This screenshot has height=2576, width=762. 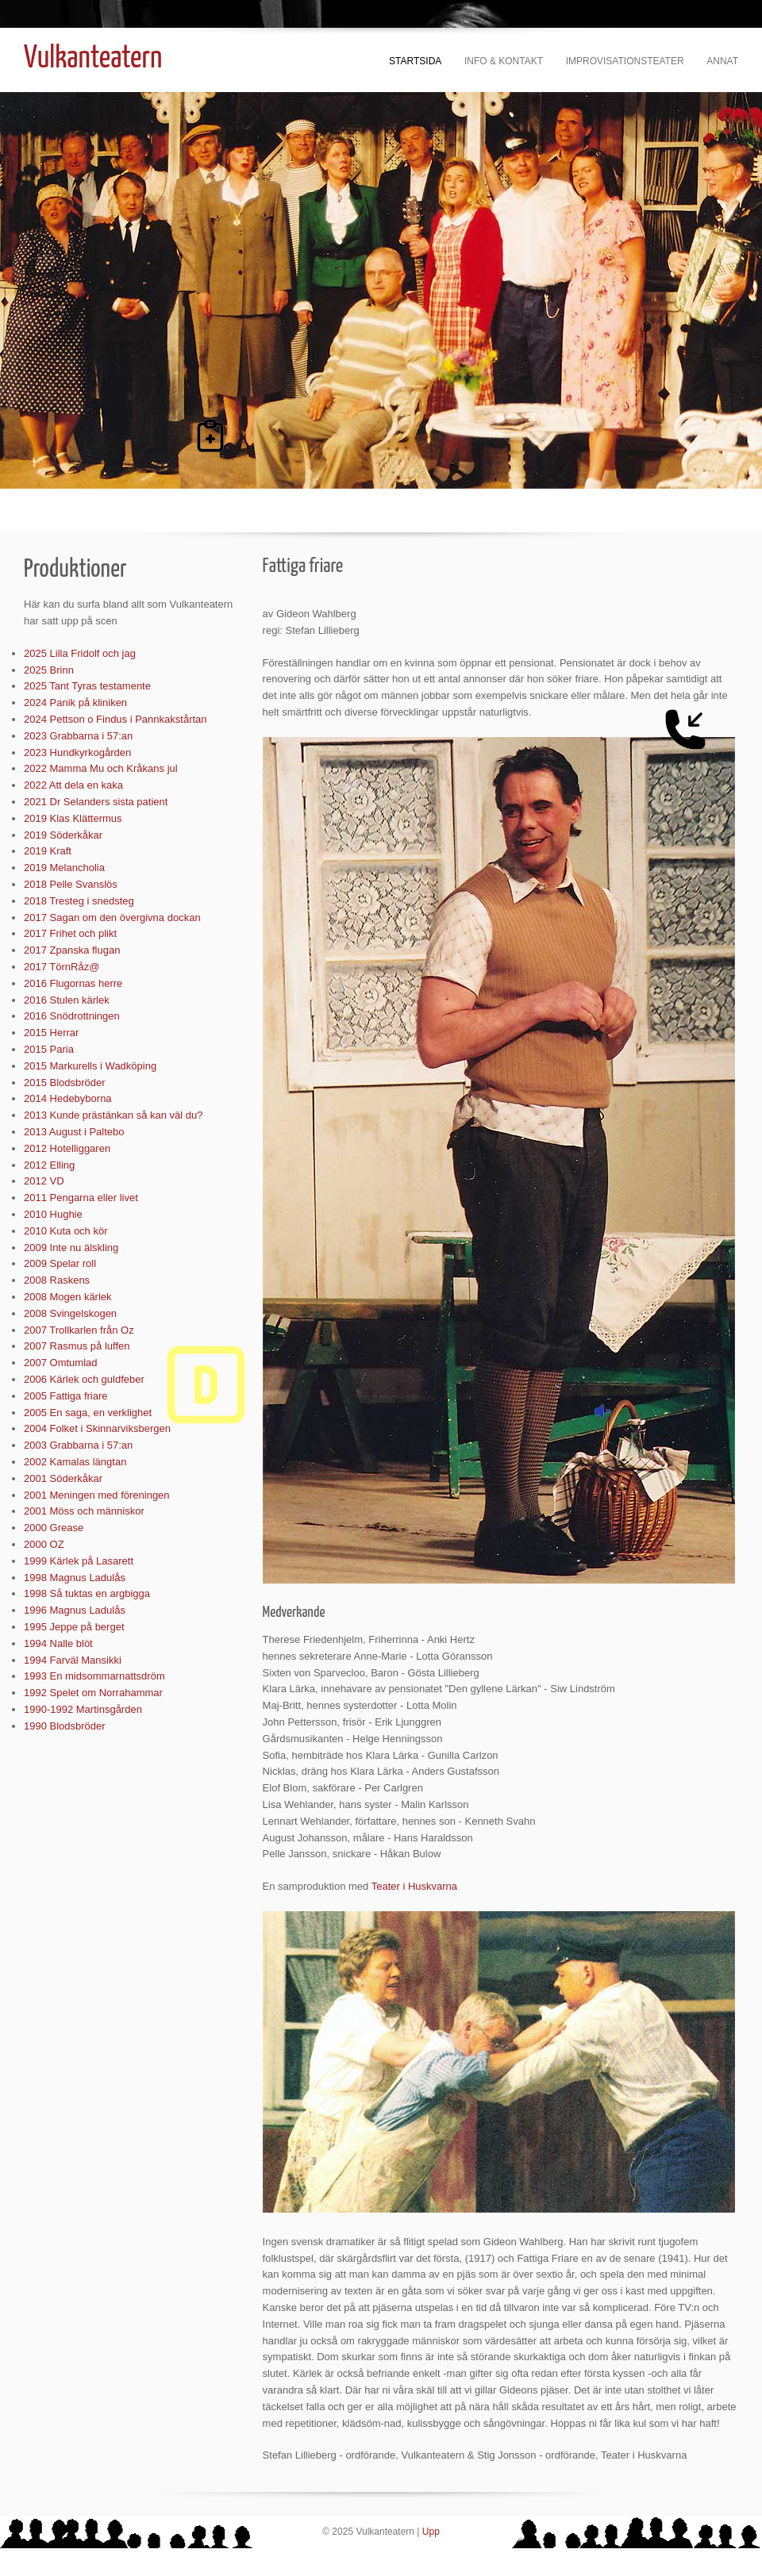 What do you see at coordinates (210, 436) in the screenshot?
I see `add a new note or item to clipboard` at bounding box center [210, 436].